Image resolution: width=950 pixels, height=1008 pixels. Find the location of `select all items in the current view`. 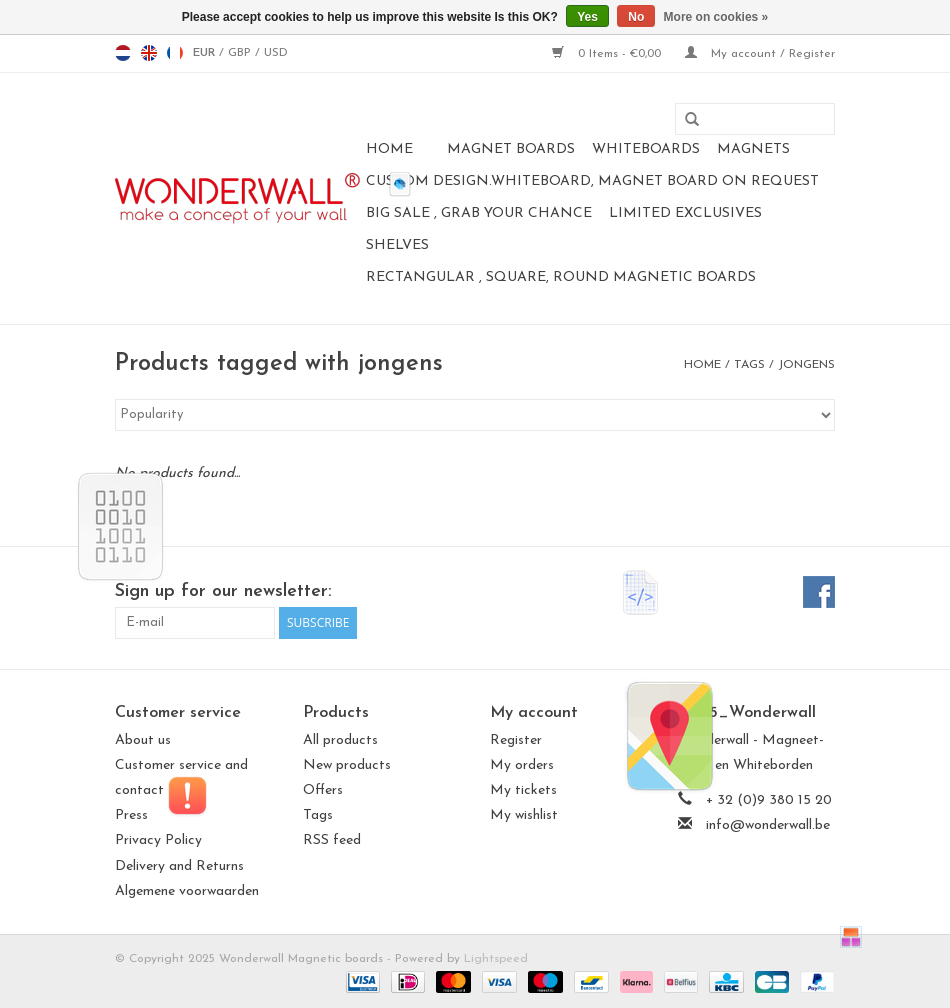

select all items in the current view is located at coordinates (851, 937).